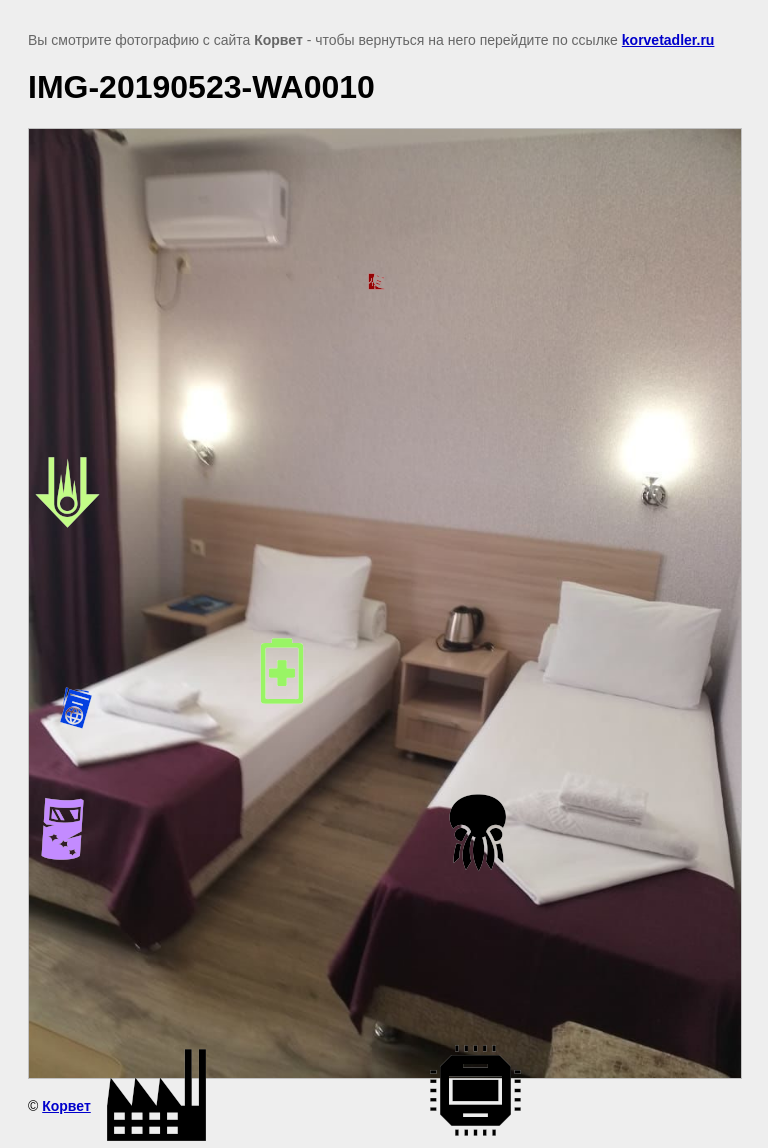 This screenshot has height=1148, width=768. I want to click on select squid or cephalopod character, so click(478, 834).